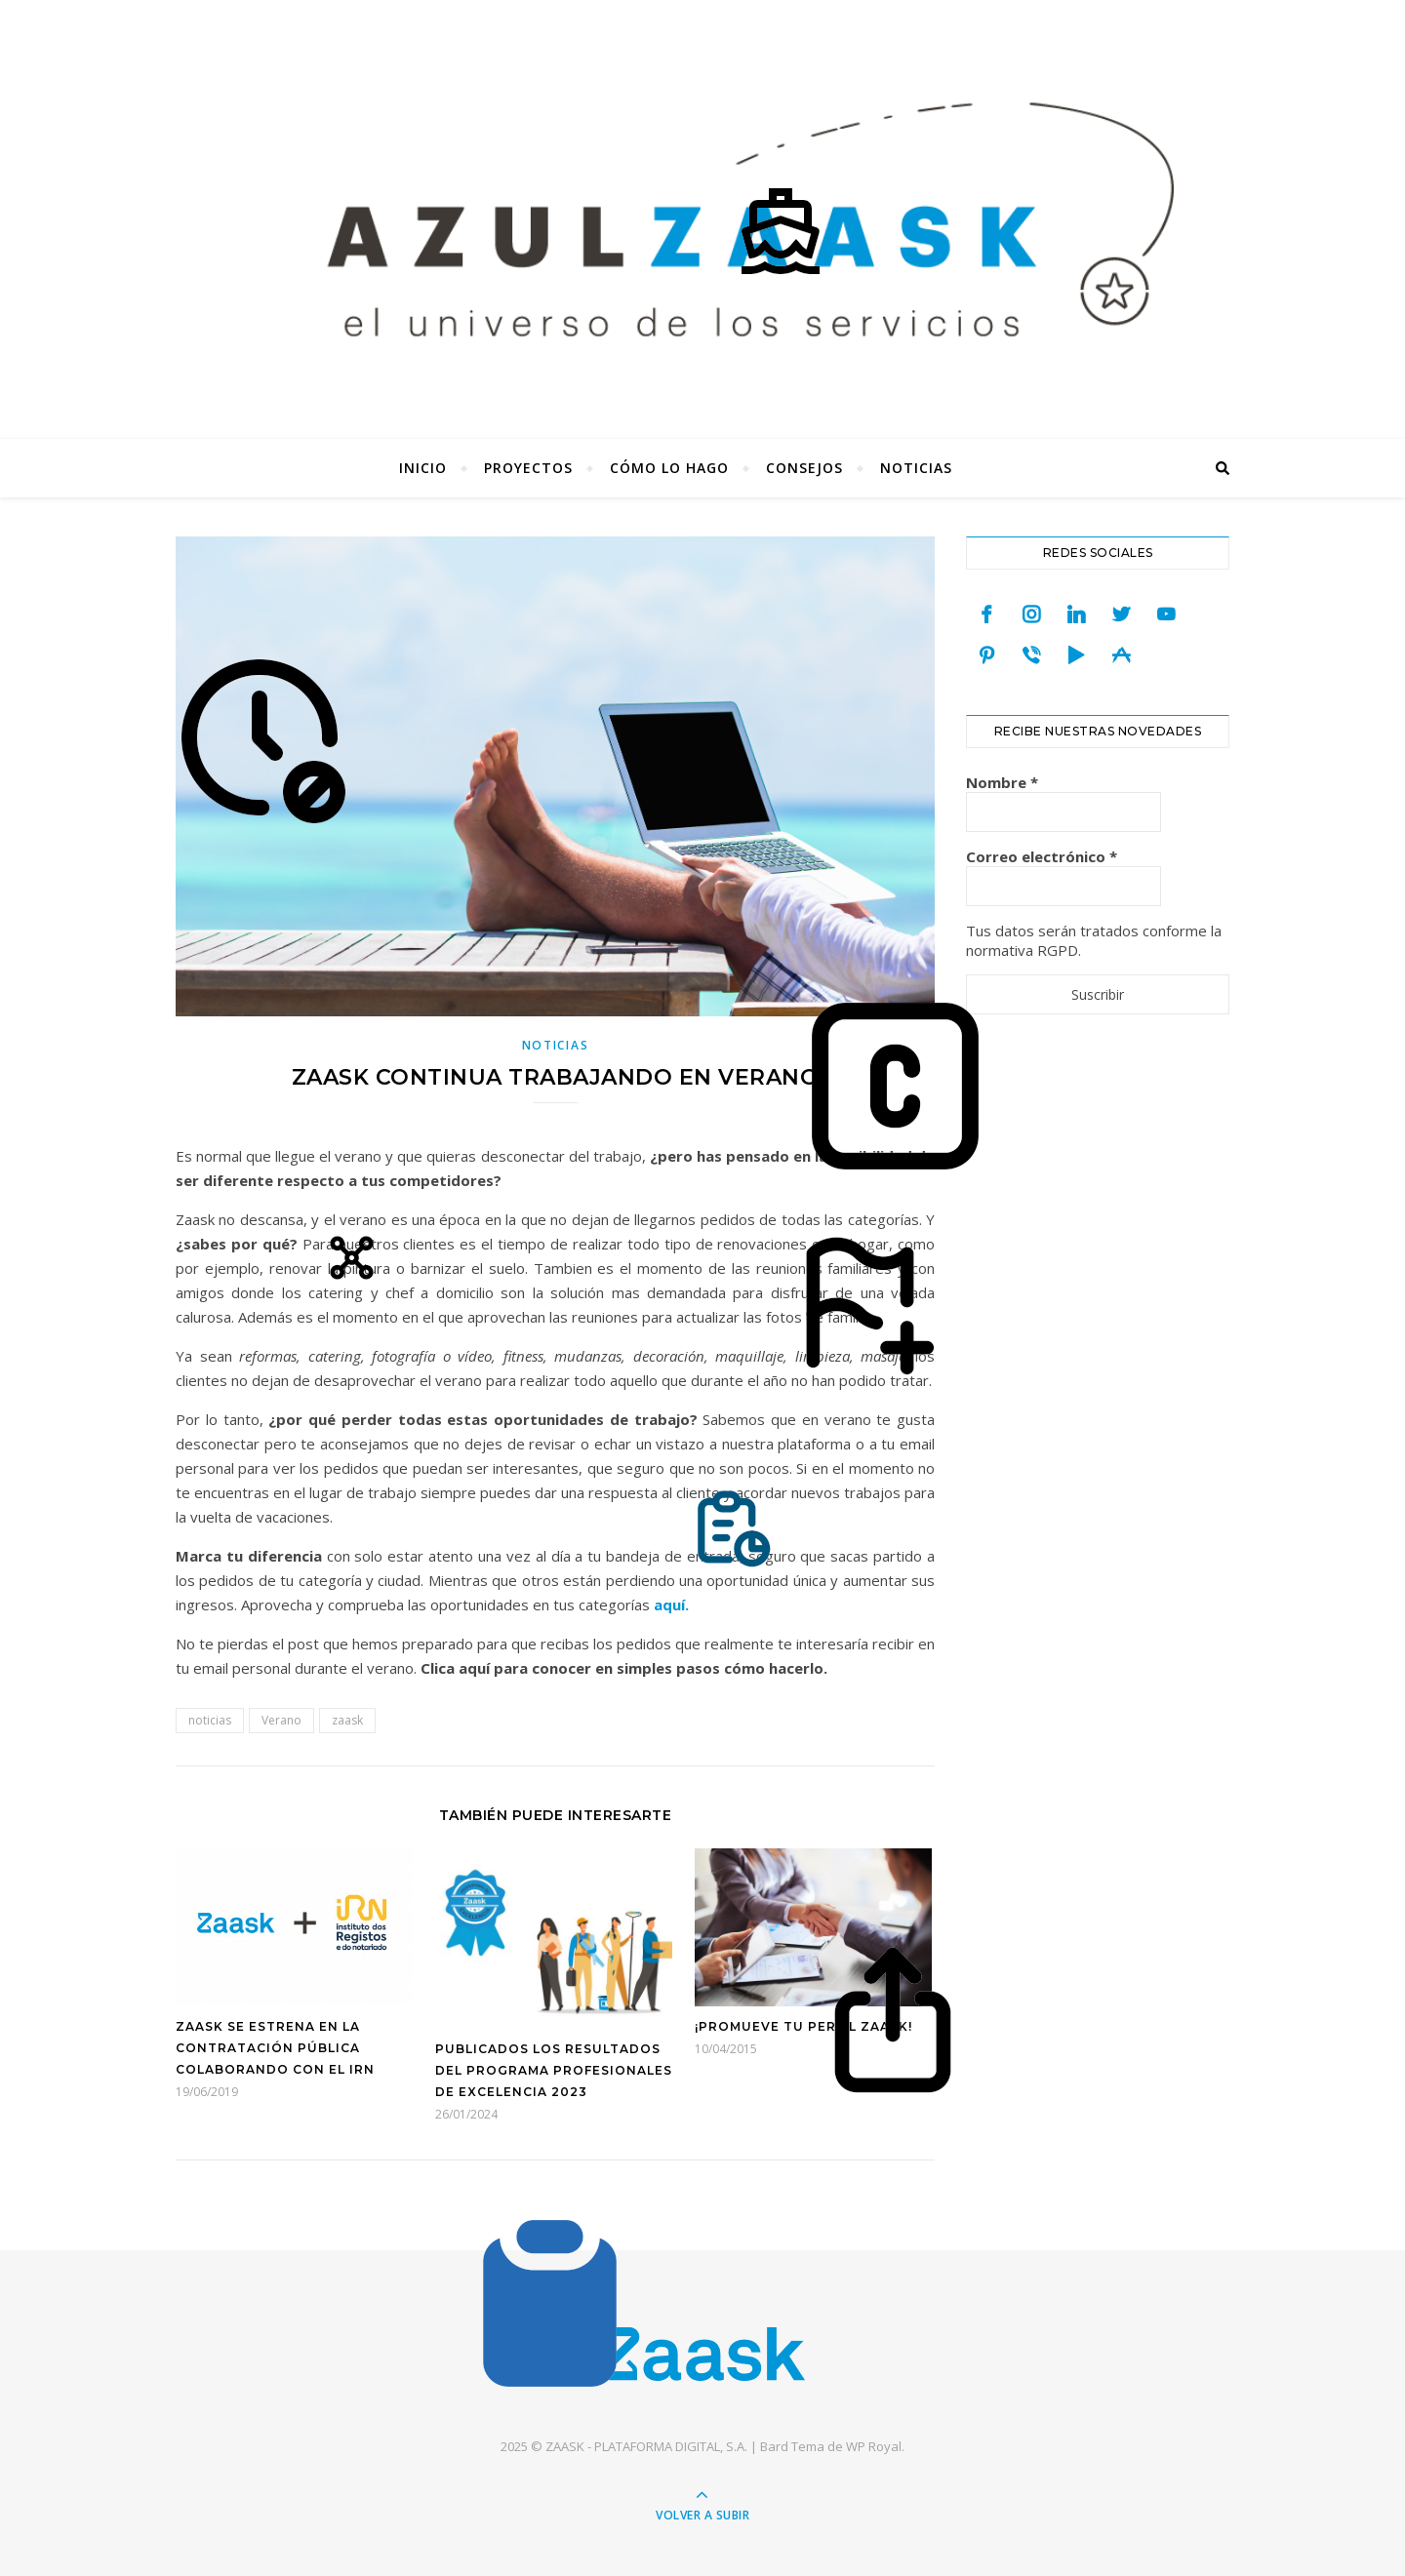 This screenshot has height=2576, width=1405. Describe the element at coordinates (351, 1257) in the screenshot. I see `view star network topology` at that location.